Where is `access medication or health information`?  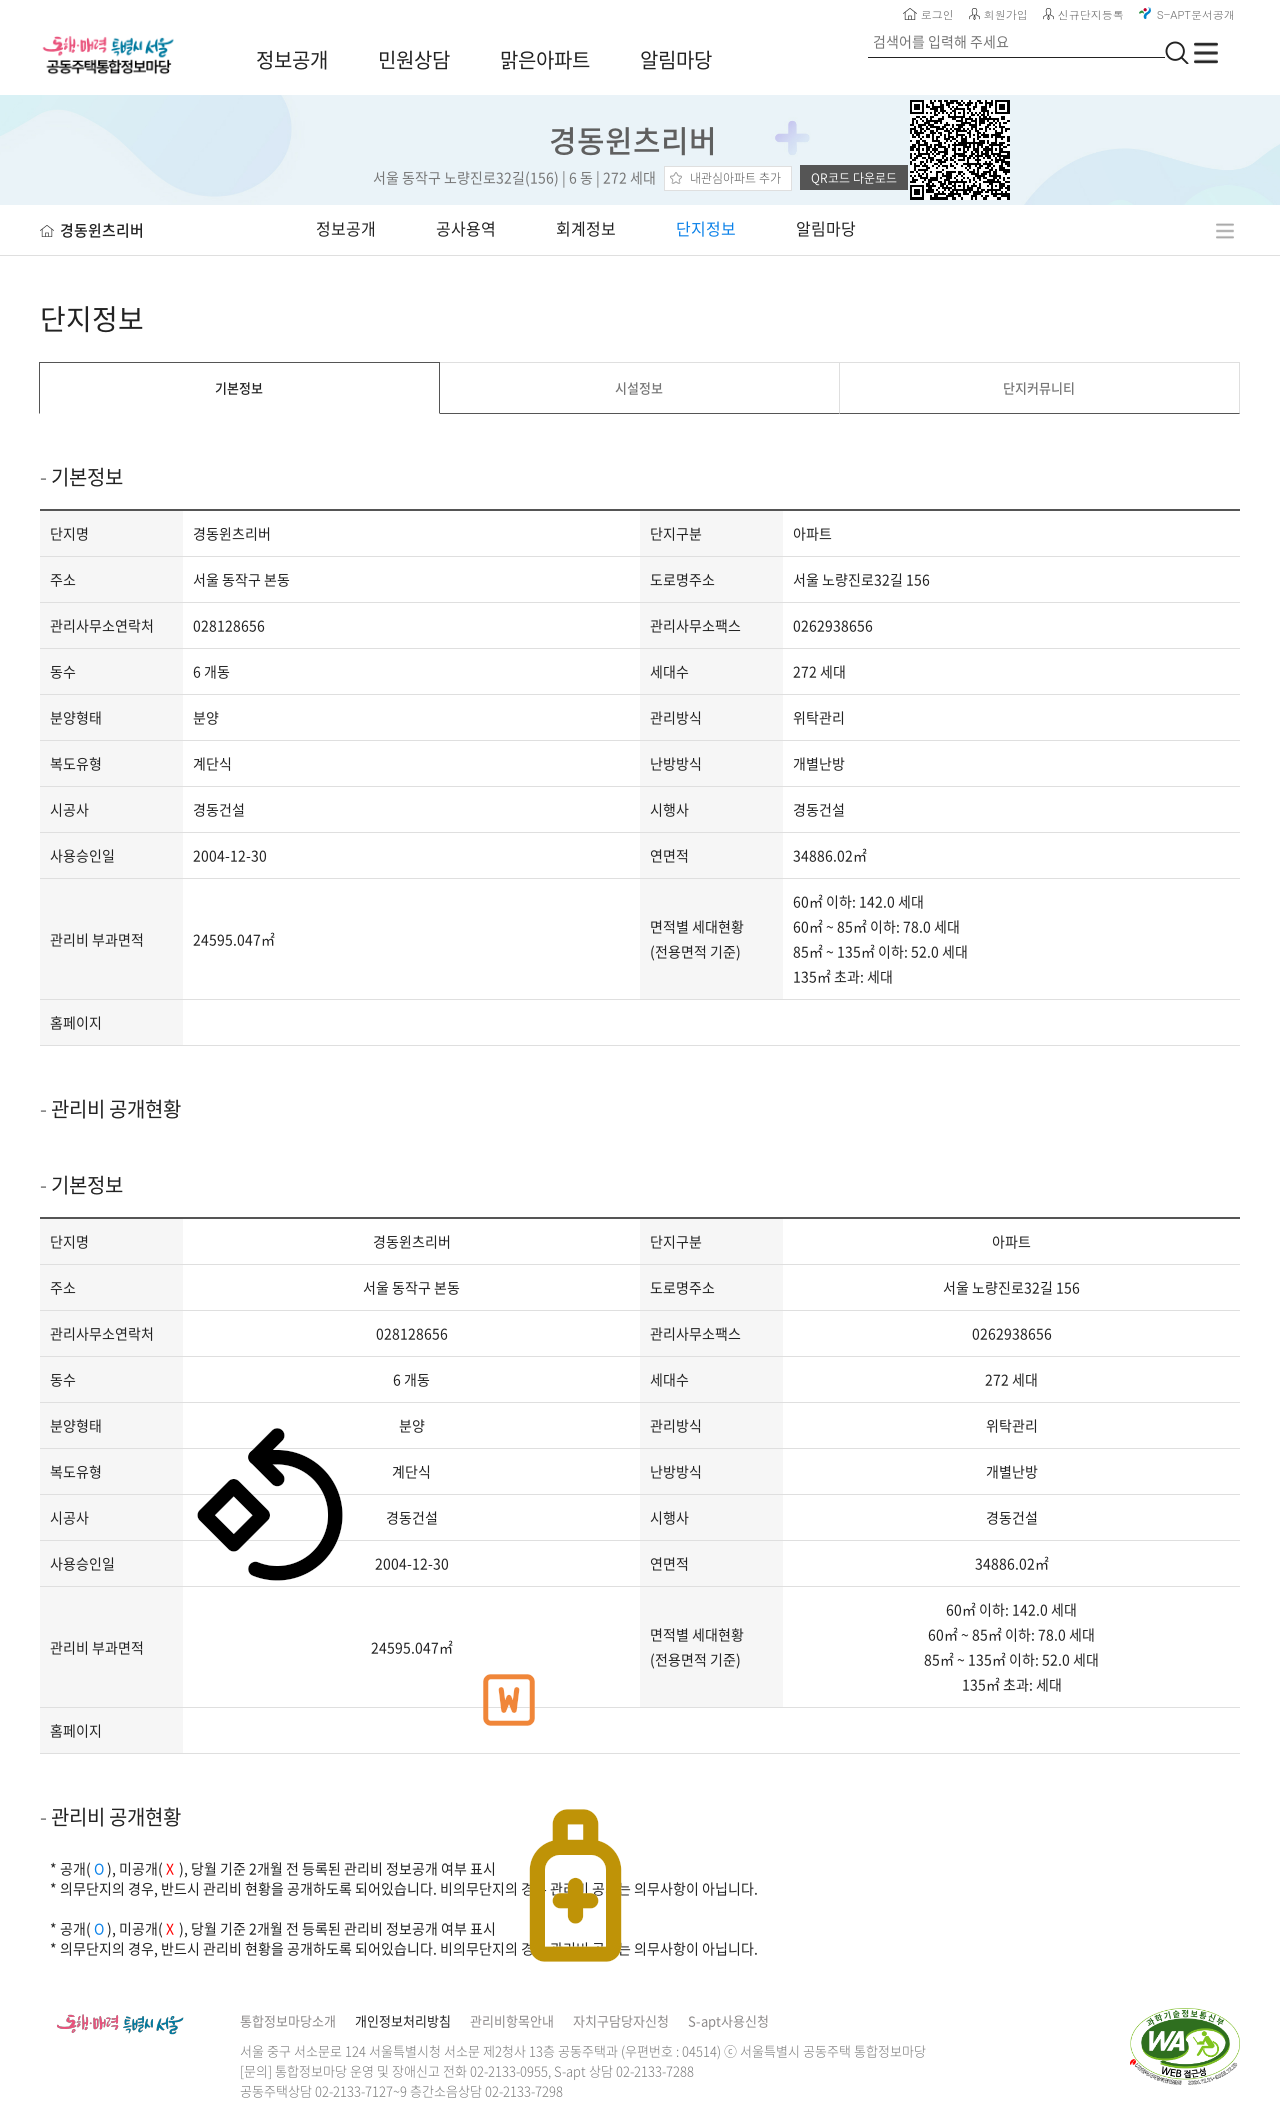 access medication or health information is located at coordinates (575, 1885).